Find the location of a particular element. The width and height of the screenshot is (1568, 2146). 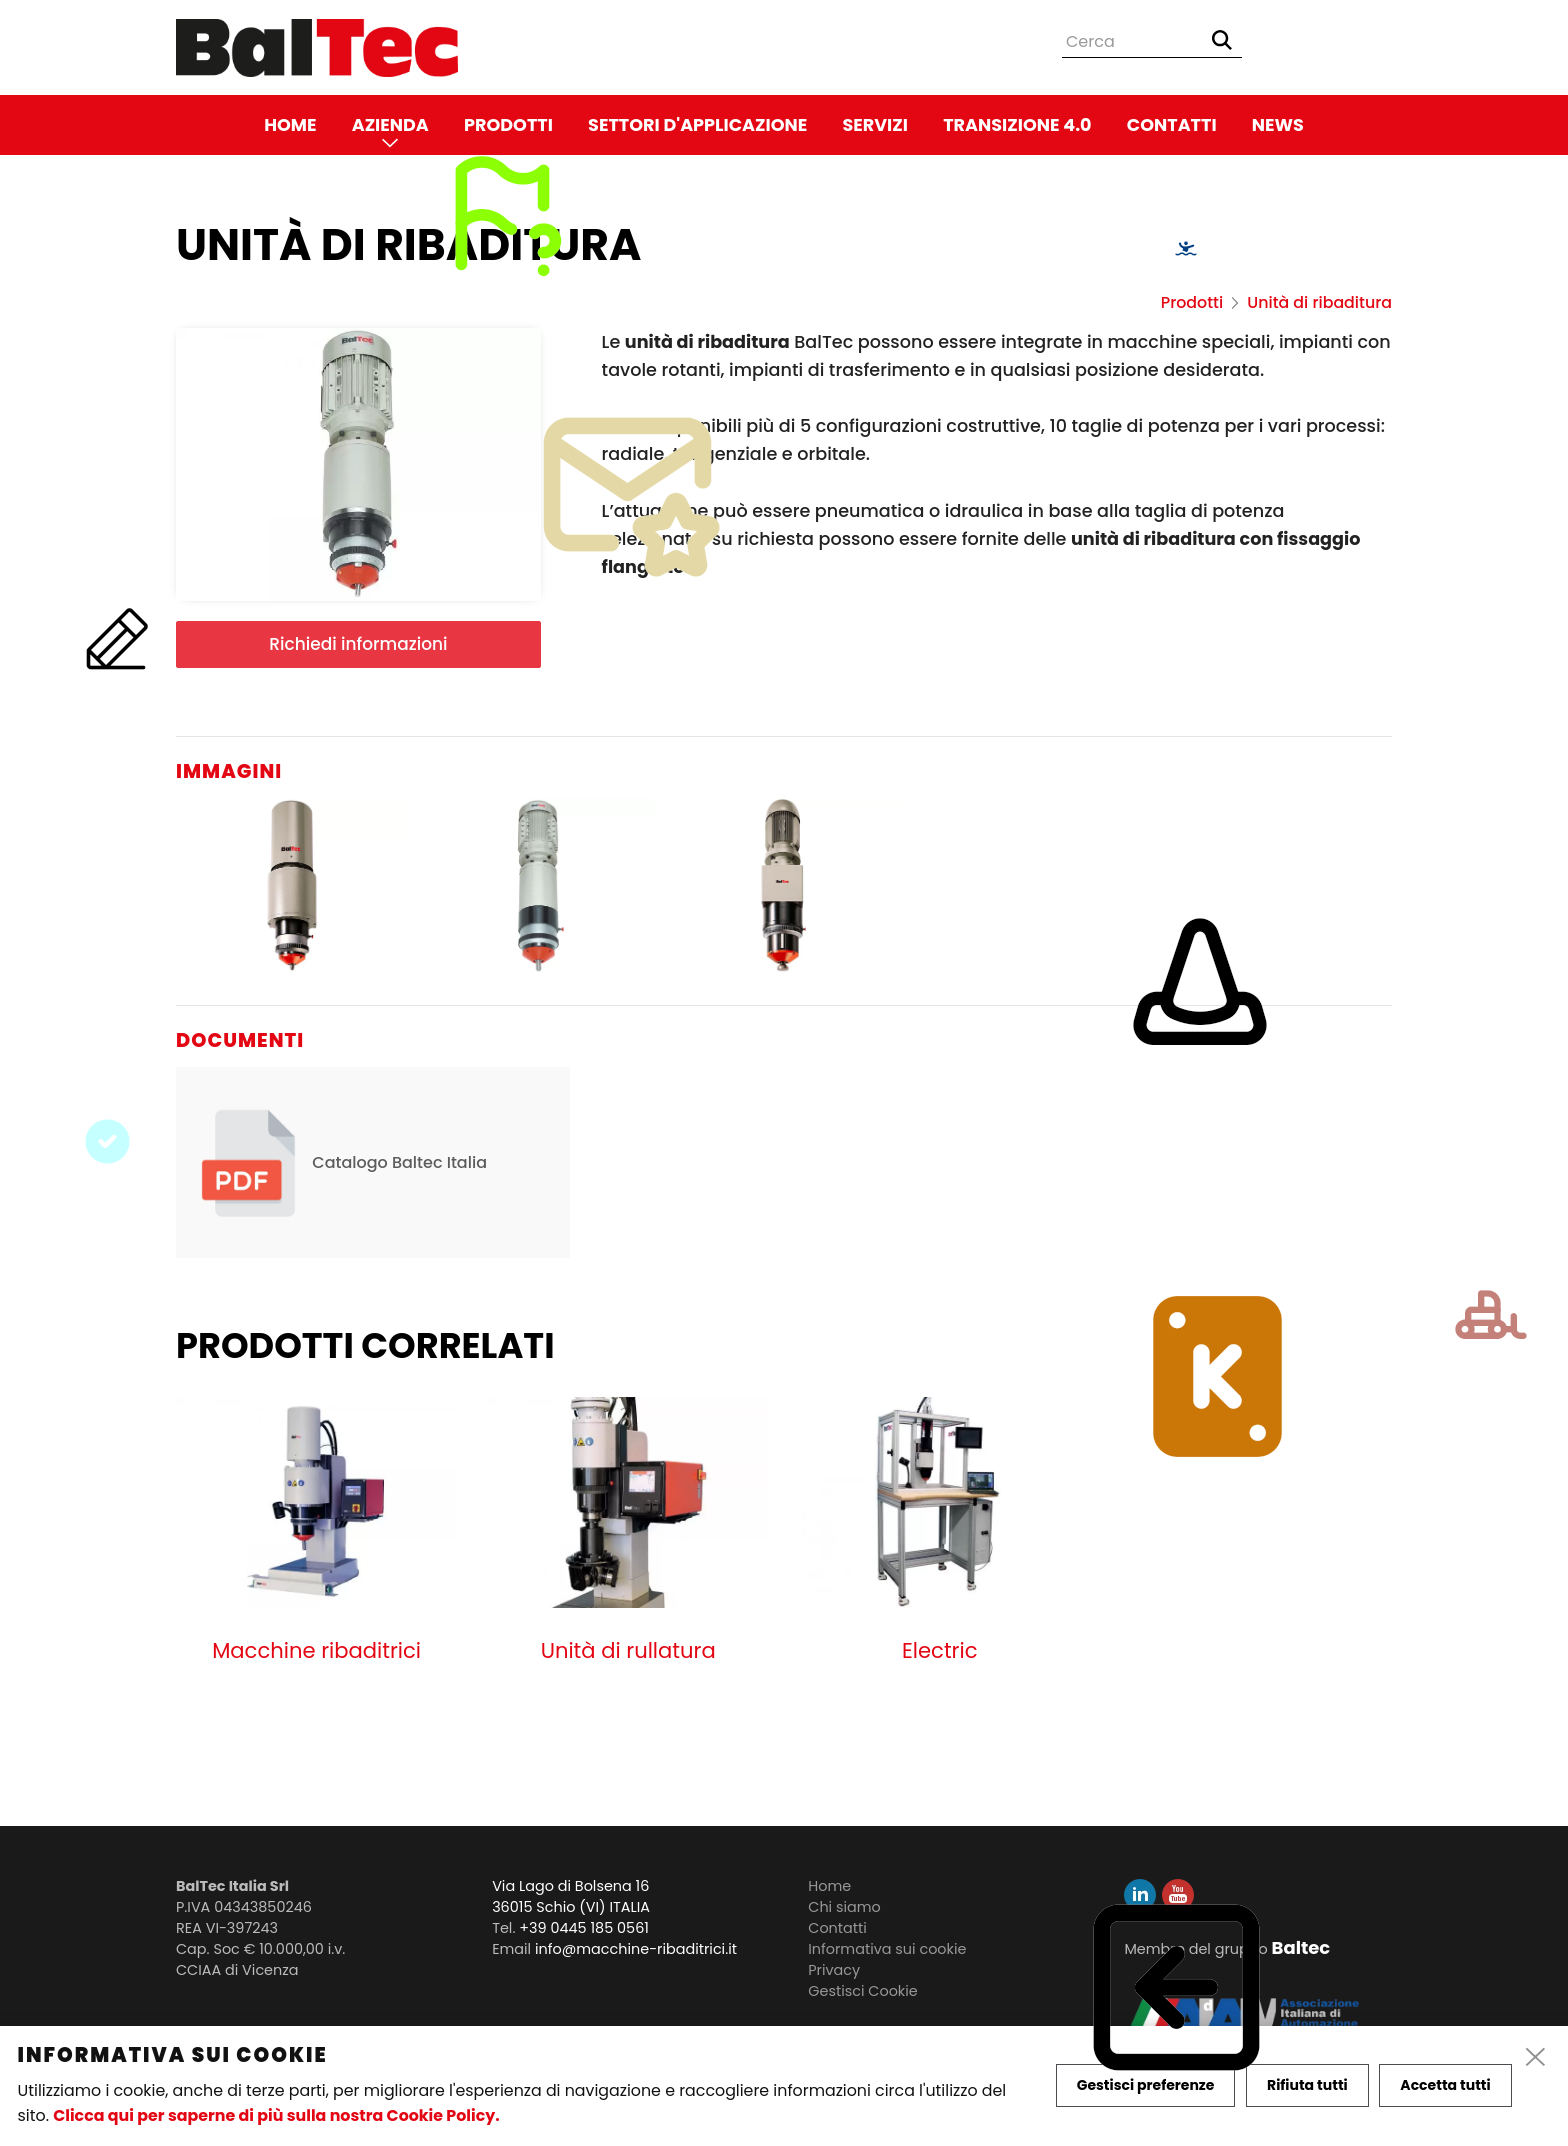

open VLC media player is located at coordinates (1200, 985).